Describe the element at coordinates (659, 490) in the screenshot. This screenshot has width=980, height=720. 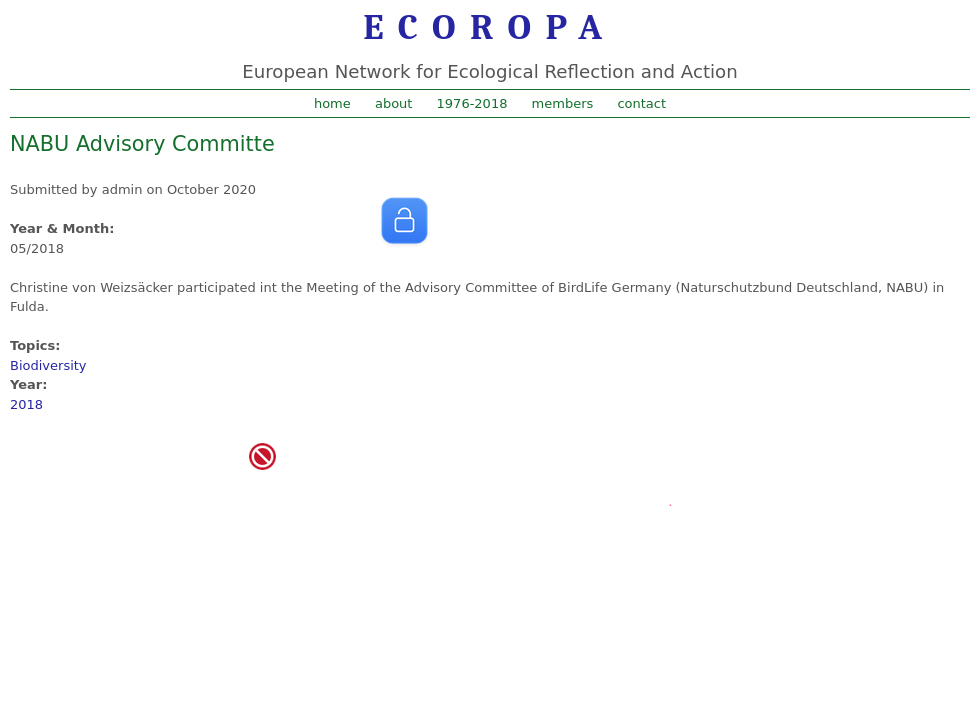
I see `open sound and audio preferences` at that location.